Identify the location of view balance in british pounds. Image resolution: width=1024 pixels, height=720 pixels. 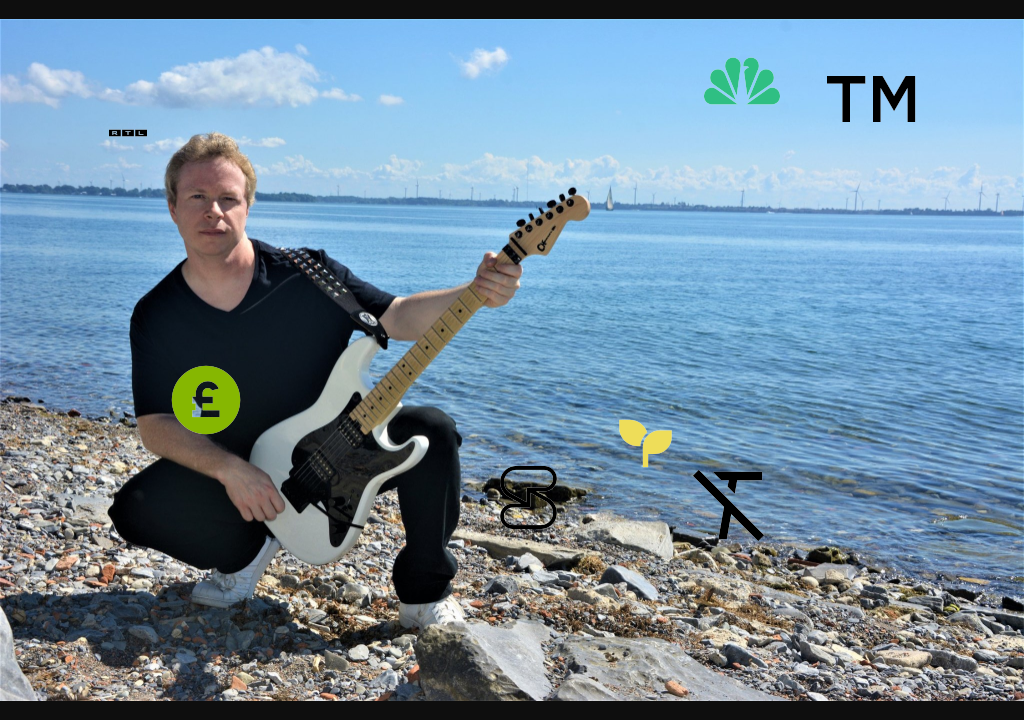
(206, 400).